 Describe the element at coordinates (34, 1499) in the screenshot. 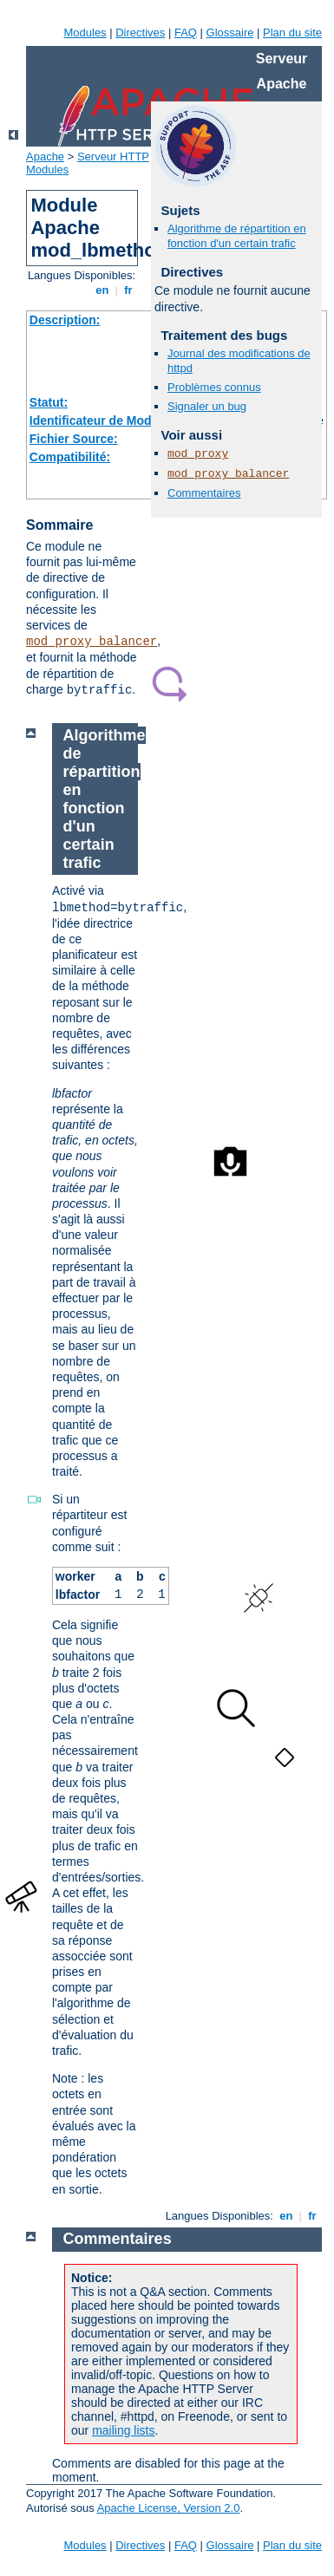

I see `start video recording` at that location.